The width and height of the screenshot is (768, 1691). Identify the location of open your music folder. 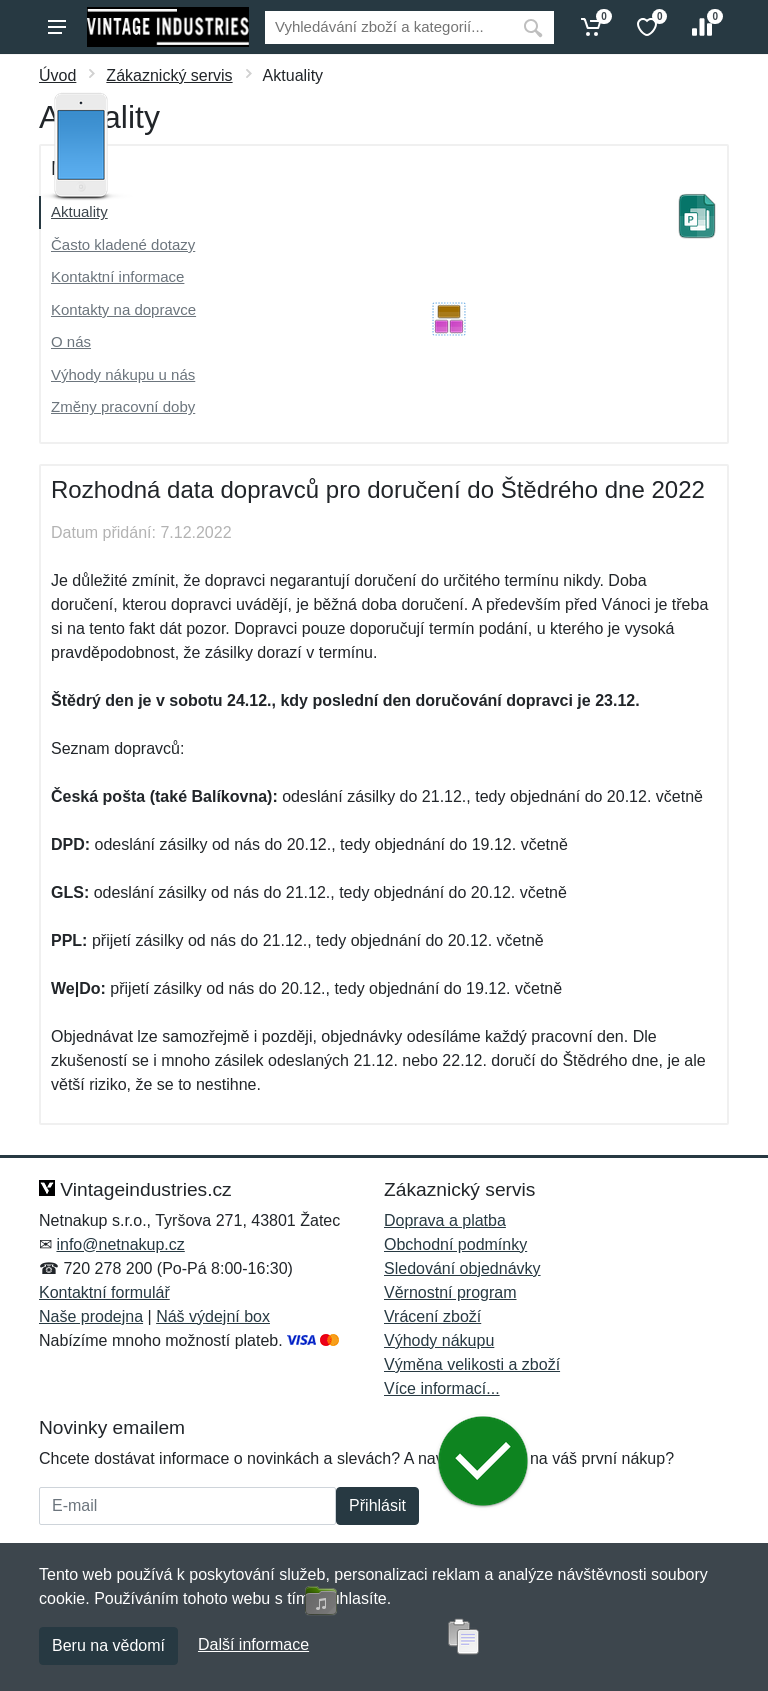
(321, 1600).